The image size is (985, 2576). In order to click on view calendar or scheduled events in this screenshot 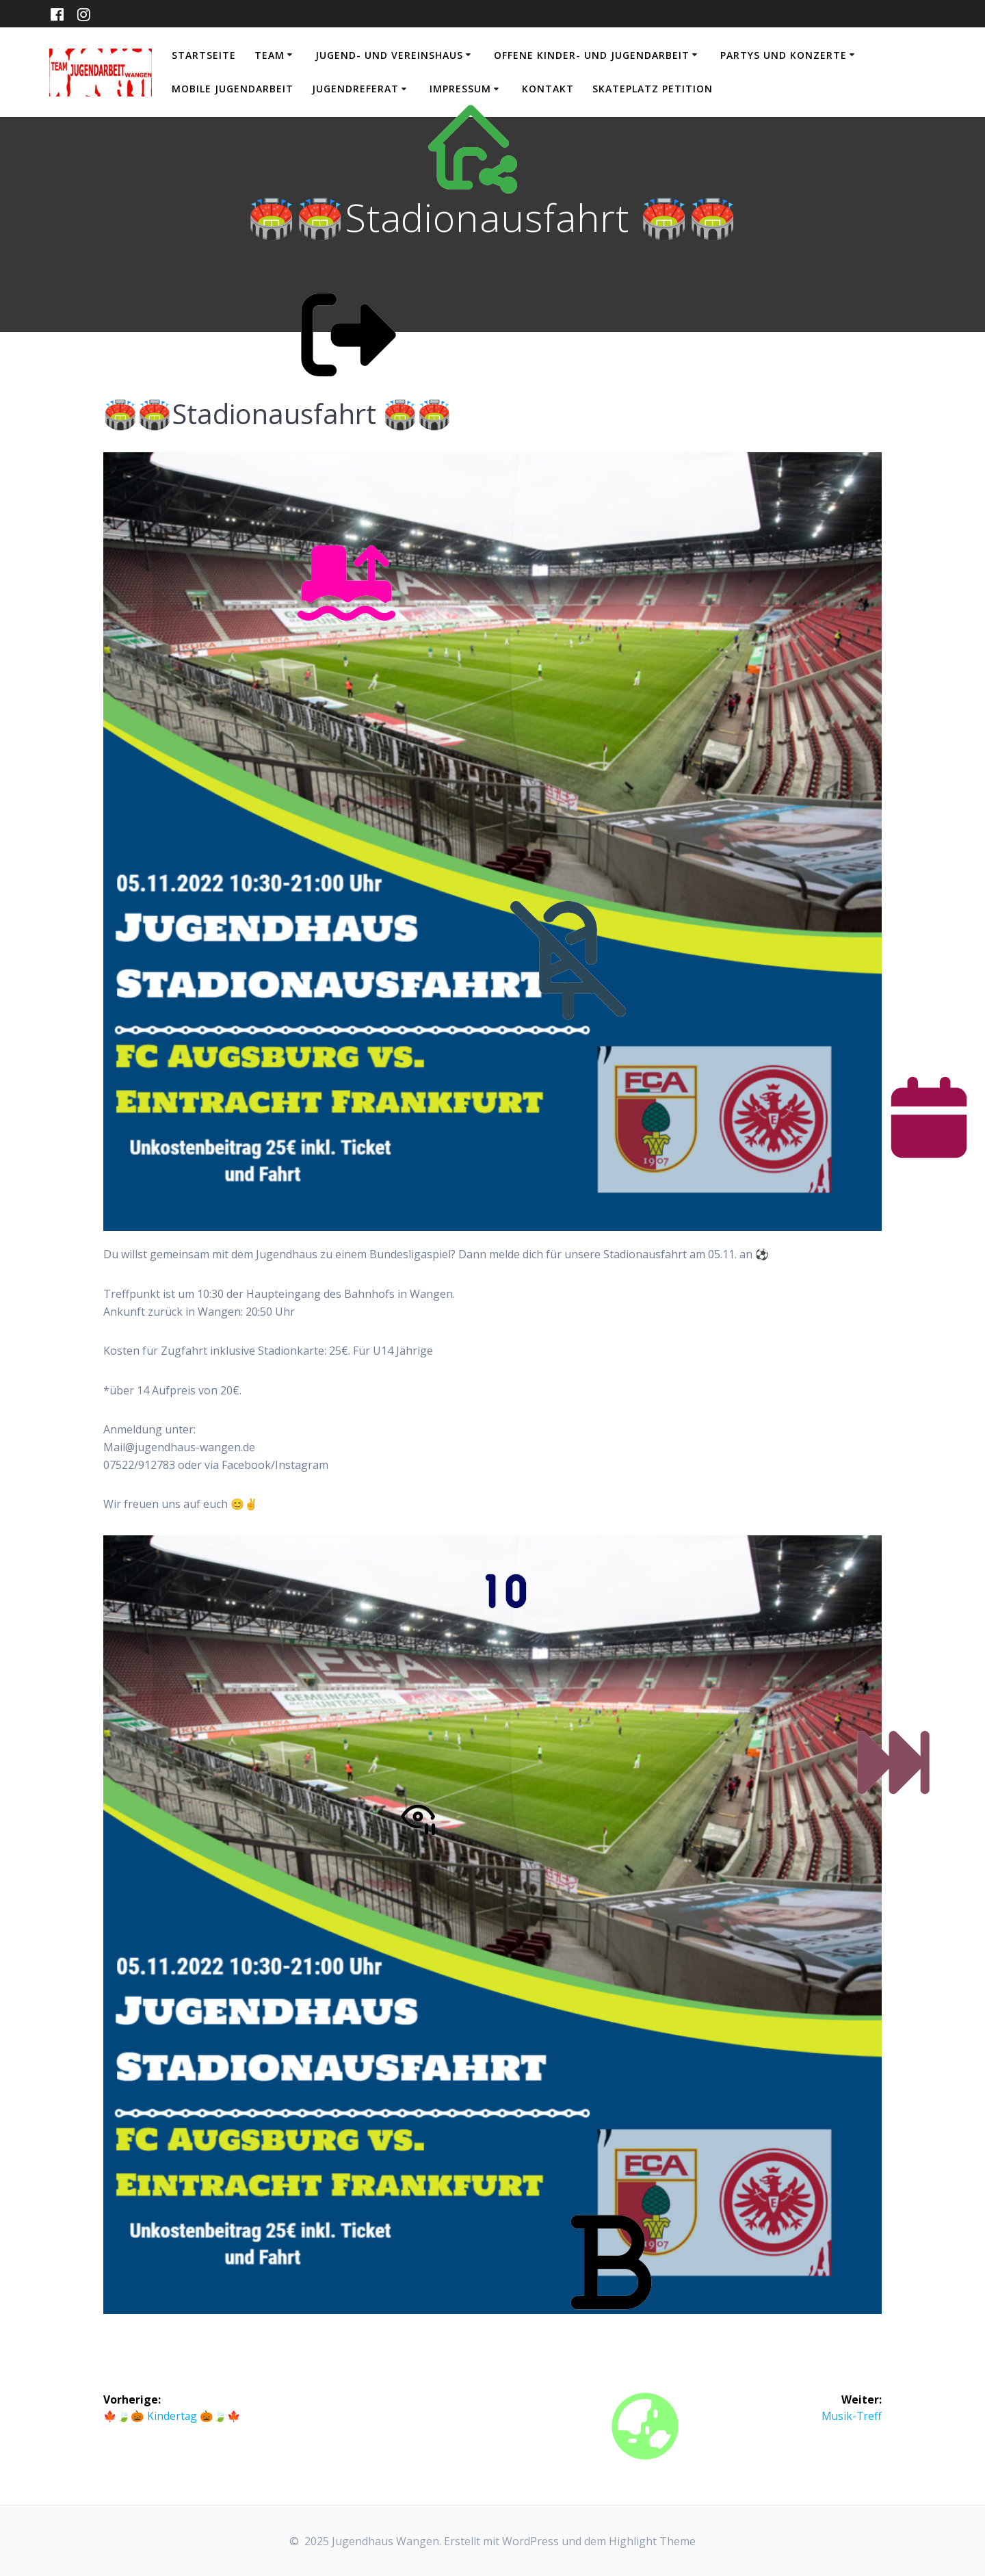, I will do `click(929, 1120)`.